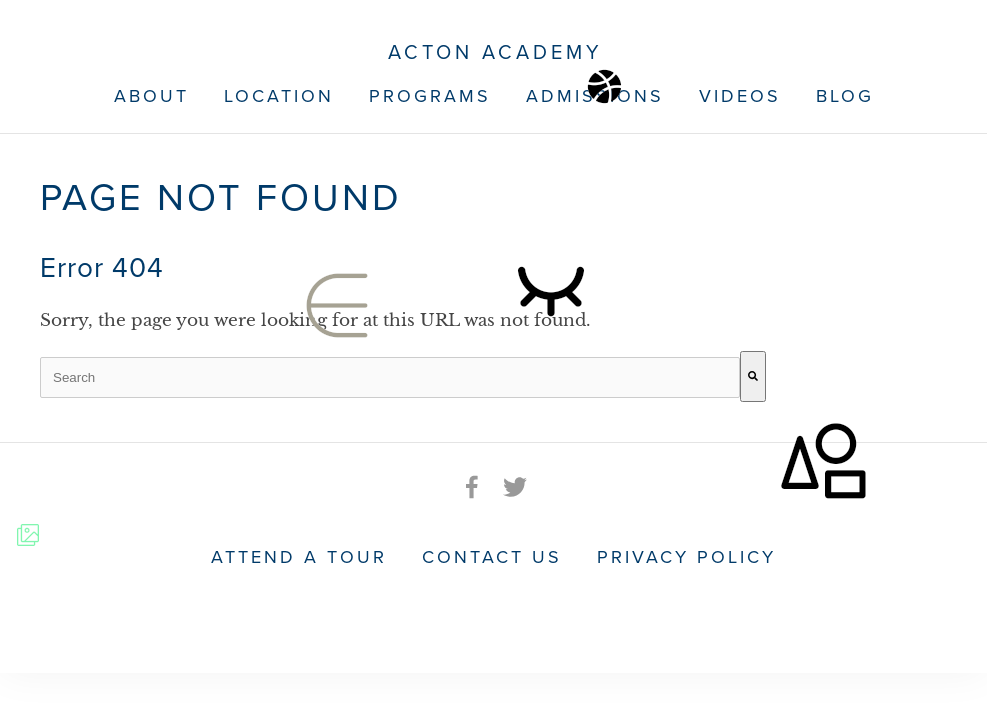 This screenshot has width=987, height=720. I want to click on view photo gallery, so click(28, 535).